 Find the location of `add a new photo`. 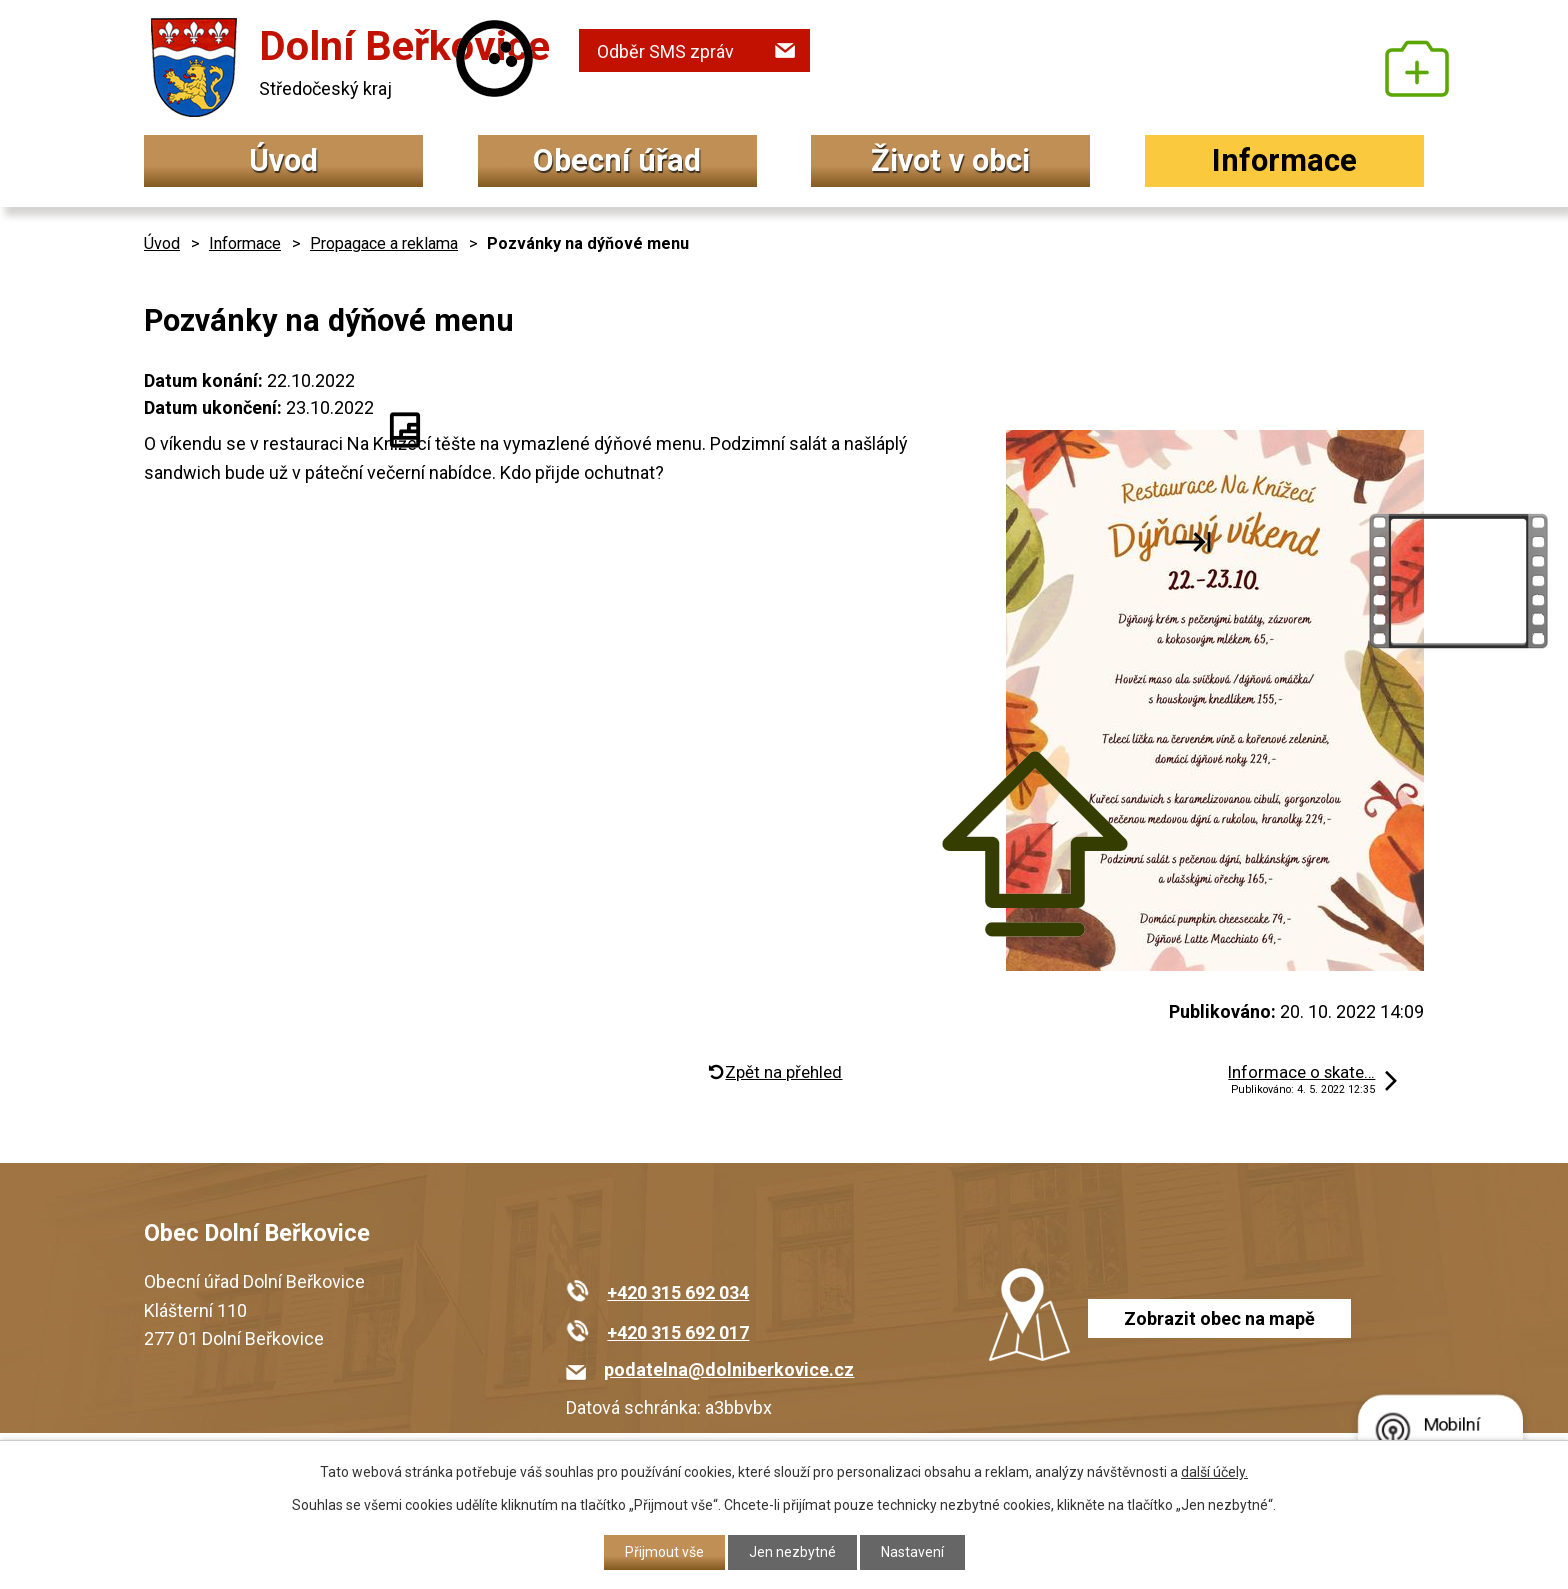

add a new photo is located at coordinates (1417, 70).